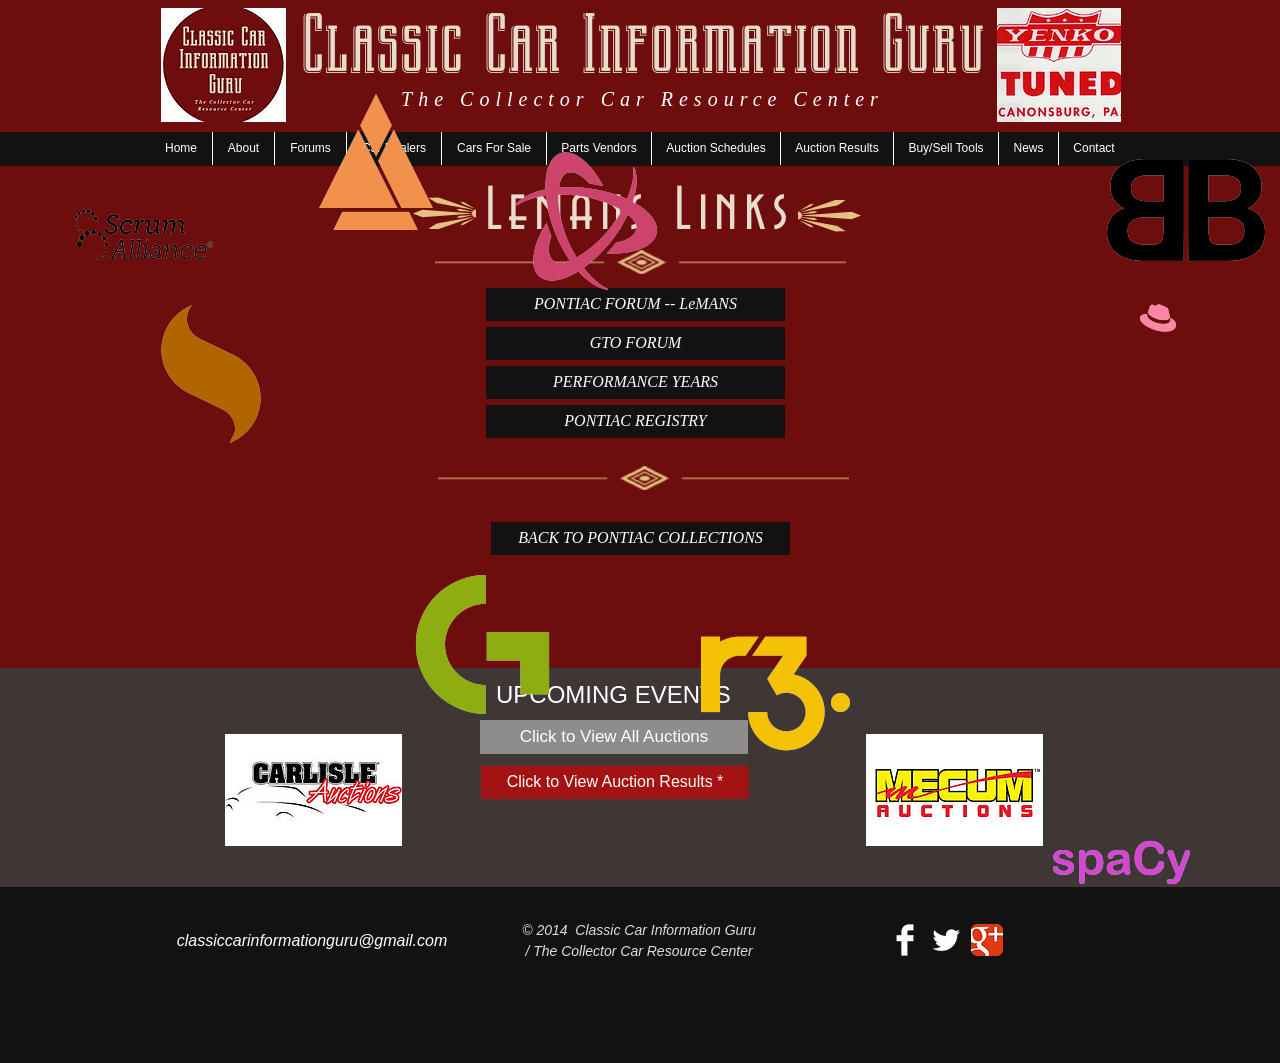 This screenshot has width=1280, height=1063. I want to click on Red Hat company logo, so click(1158, 318).